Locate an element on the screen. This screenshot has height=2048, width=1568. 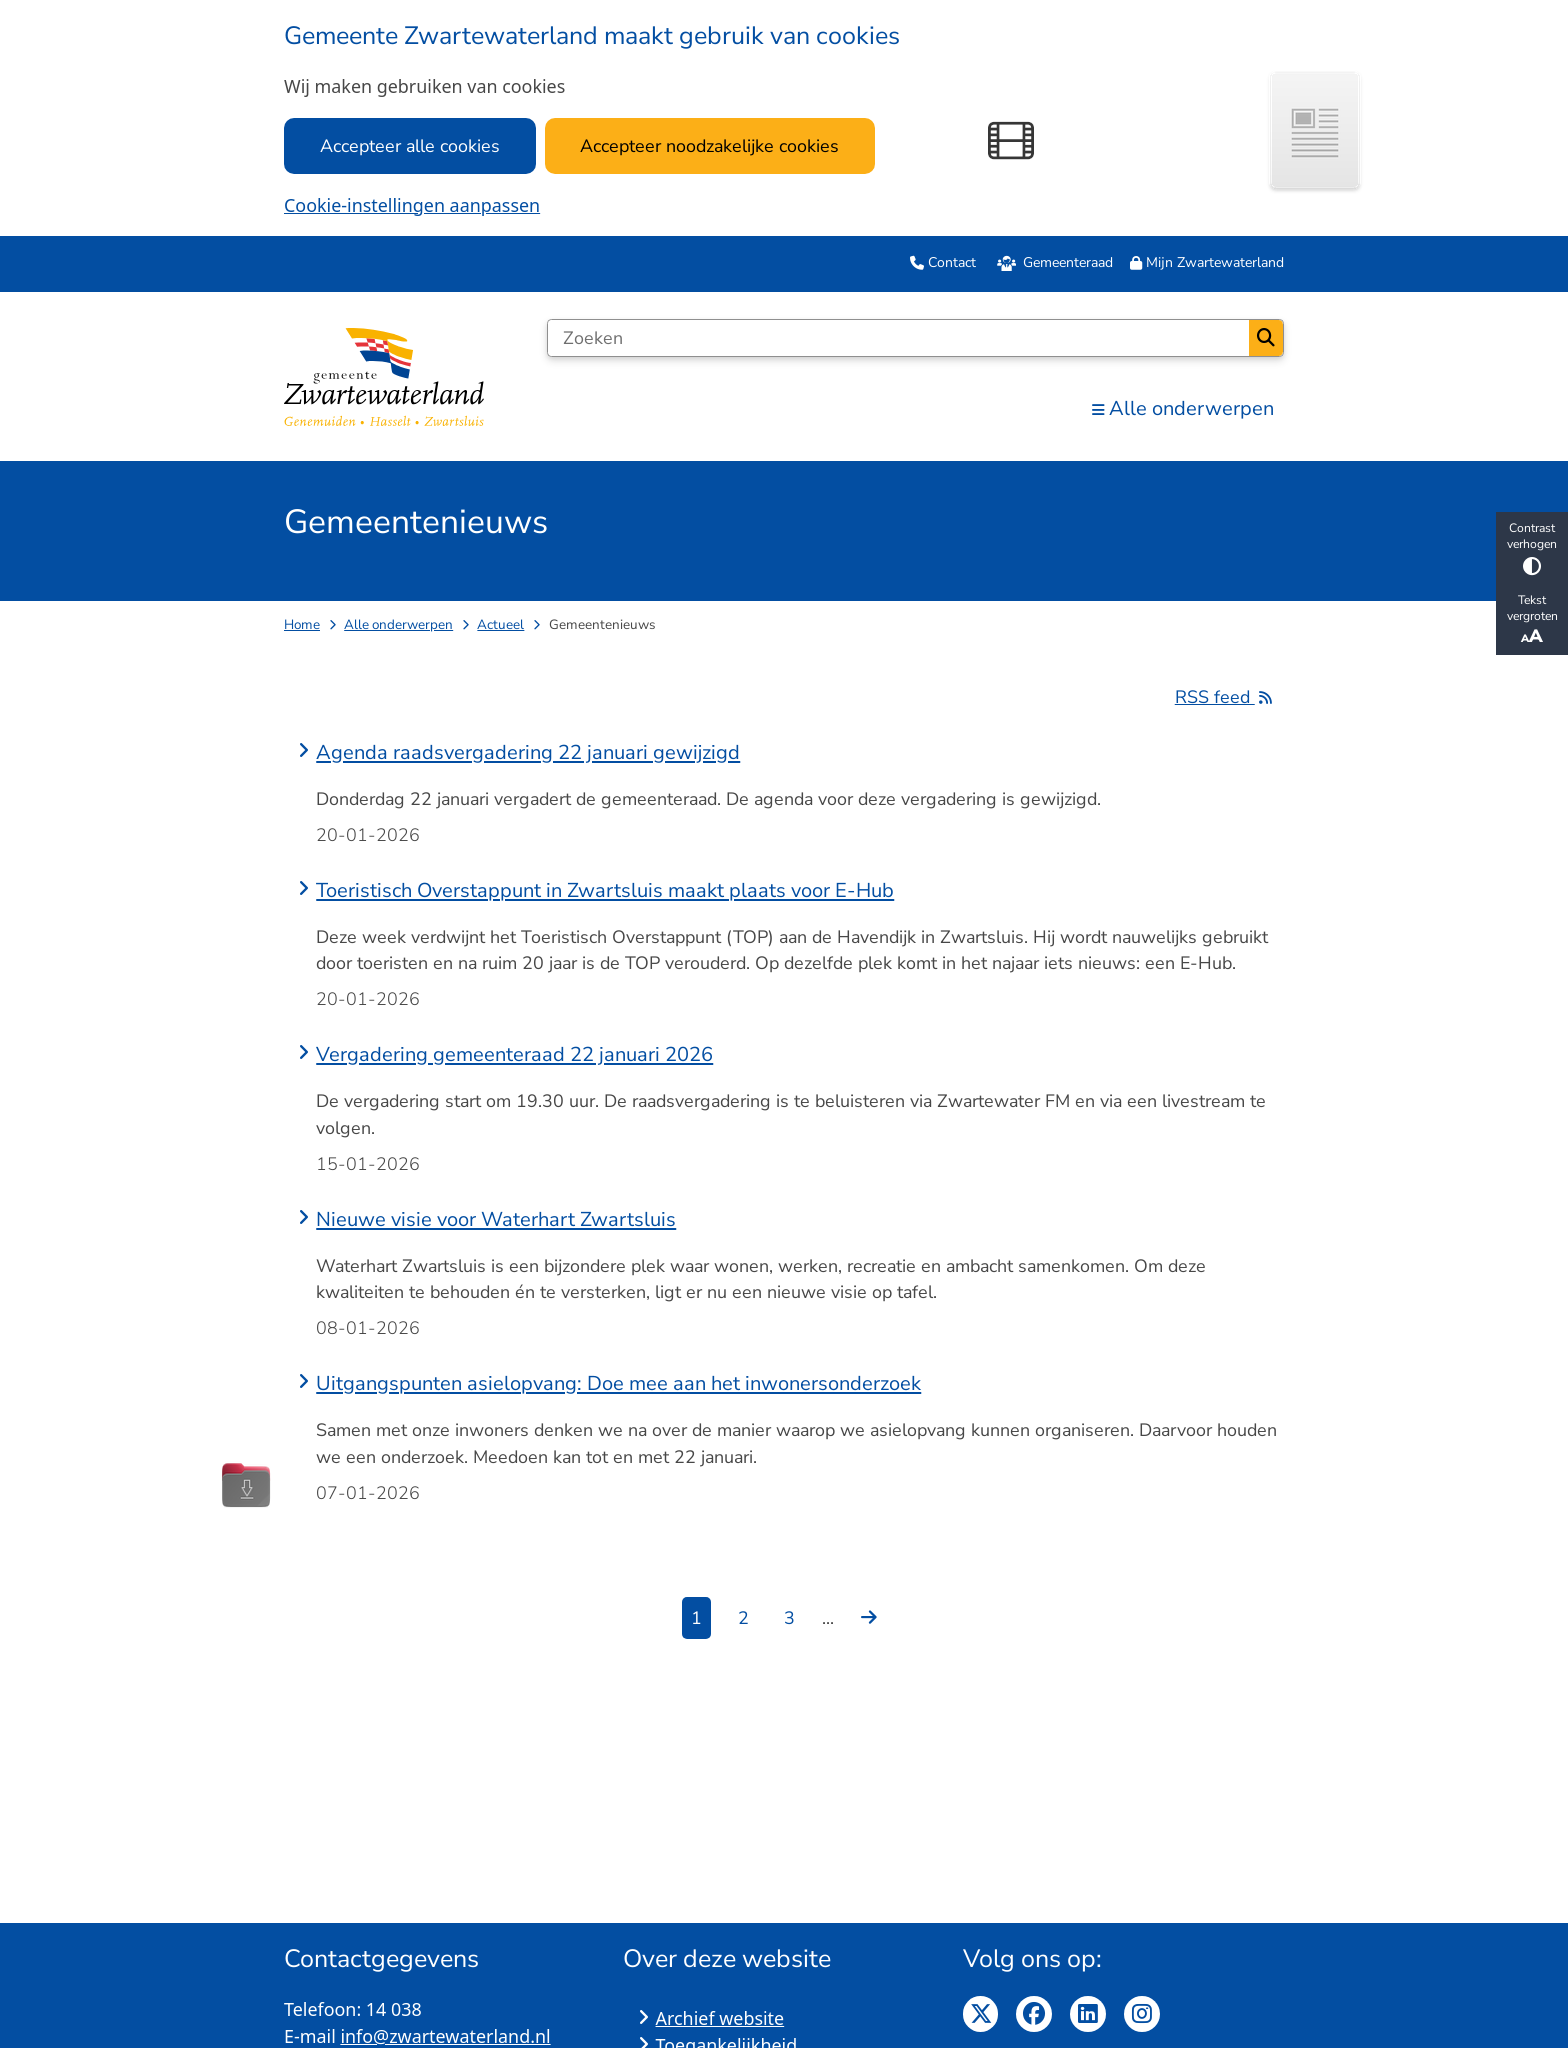
open your downloads folder is located at coordinates (246, 1485).